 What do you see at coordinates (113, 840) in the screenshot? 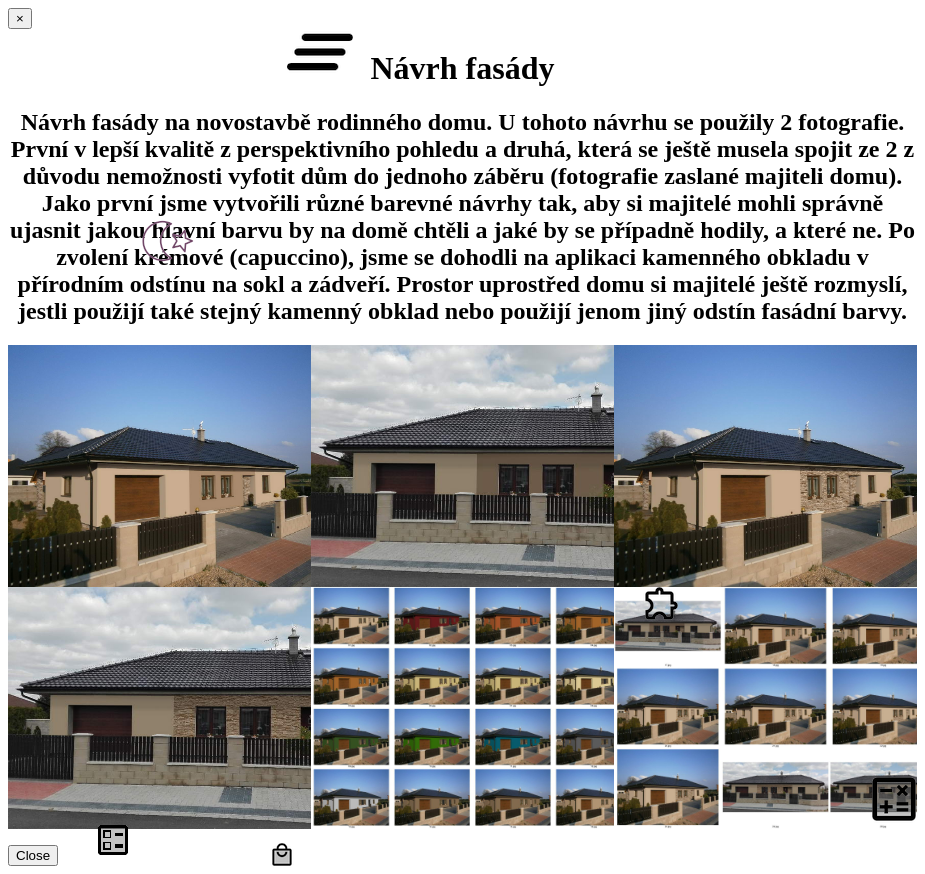
I see `view ballot or voting options` at bounding box center [113, 840].